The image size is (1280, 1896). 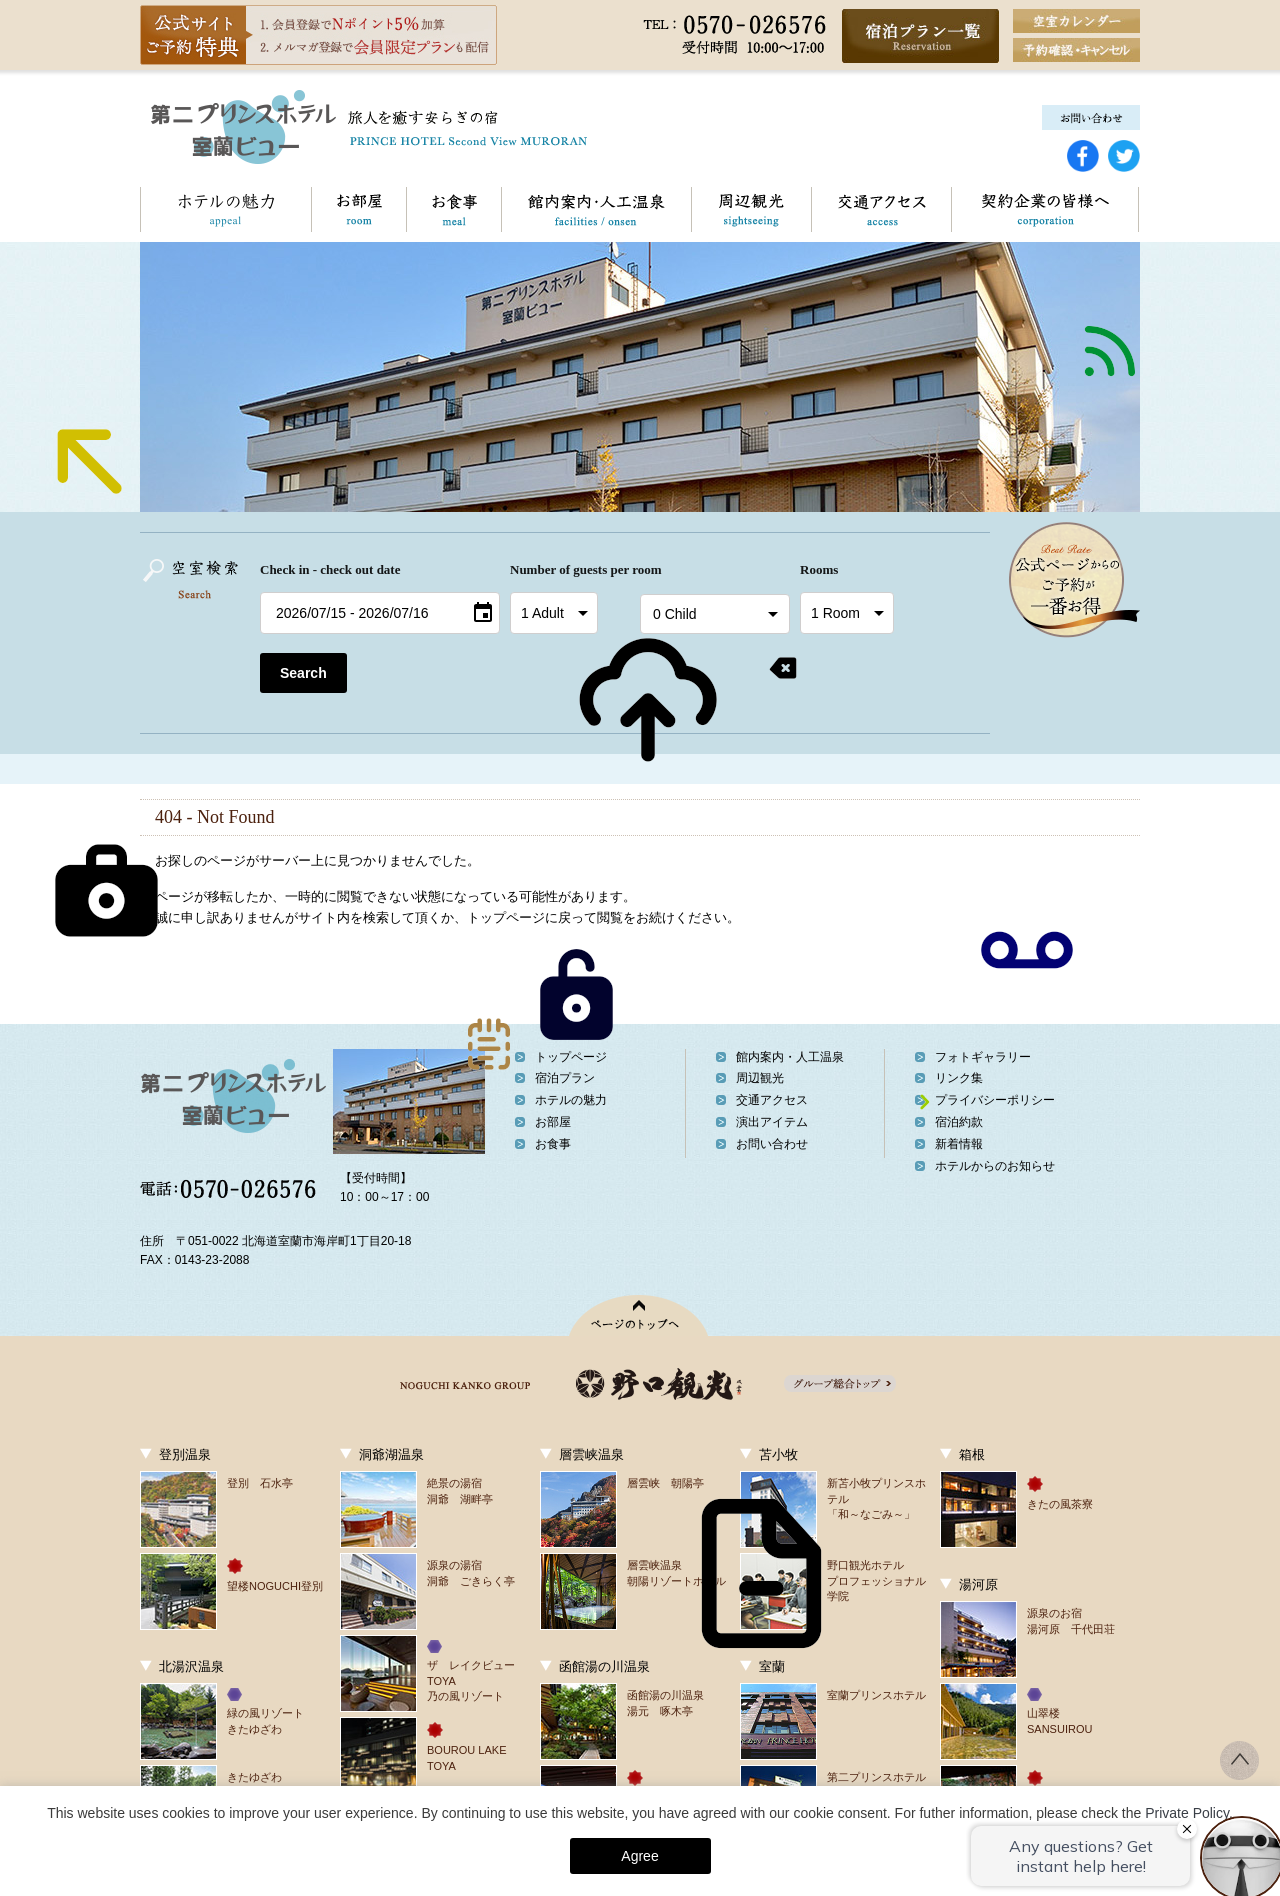 I want to click on unlock a secured item or feature, so click(x=576, y=994).